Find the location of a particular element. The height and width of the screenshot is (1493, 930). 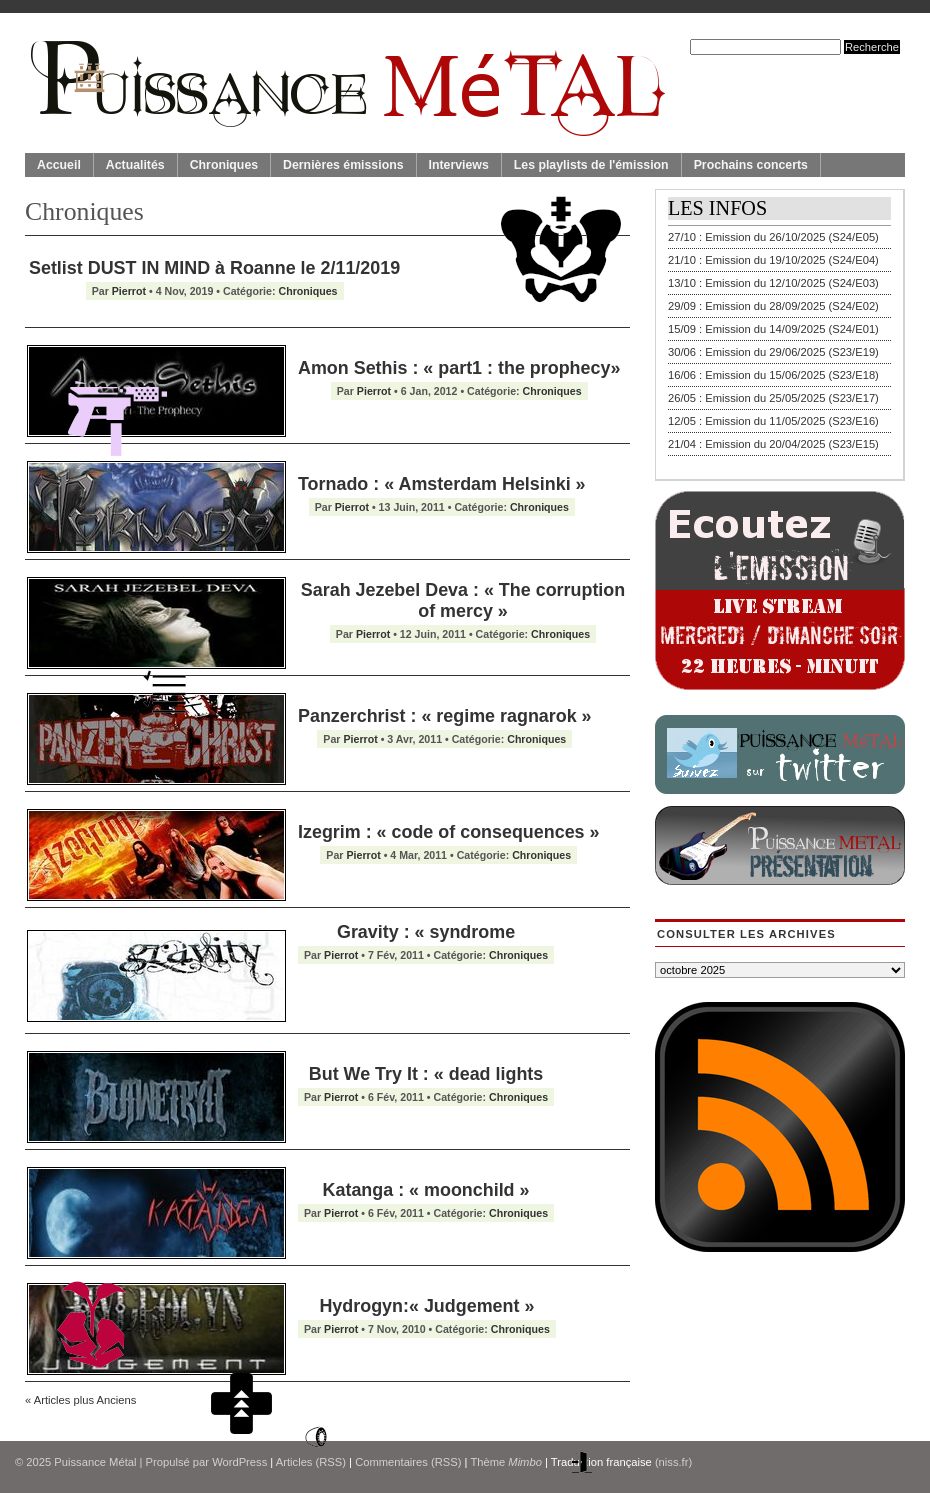

plant a seed or start growing crops is located at coordinates (93, 1324).